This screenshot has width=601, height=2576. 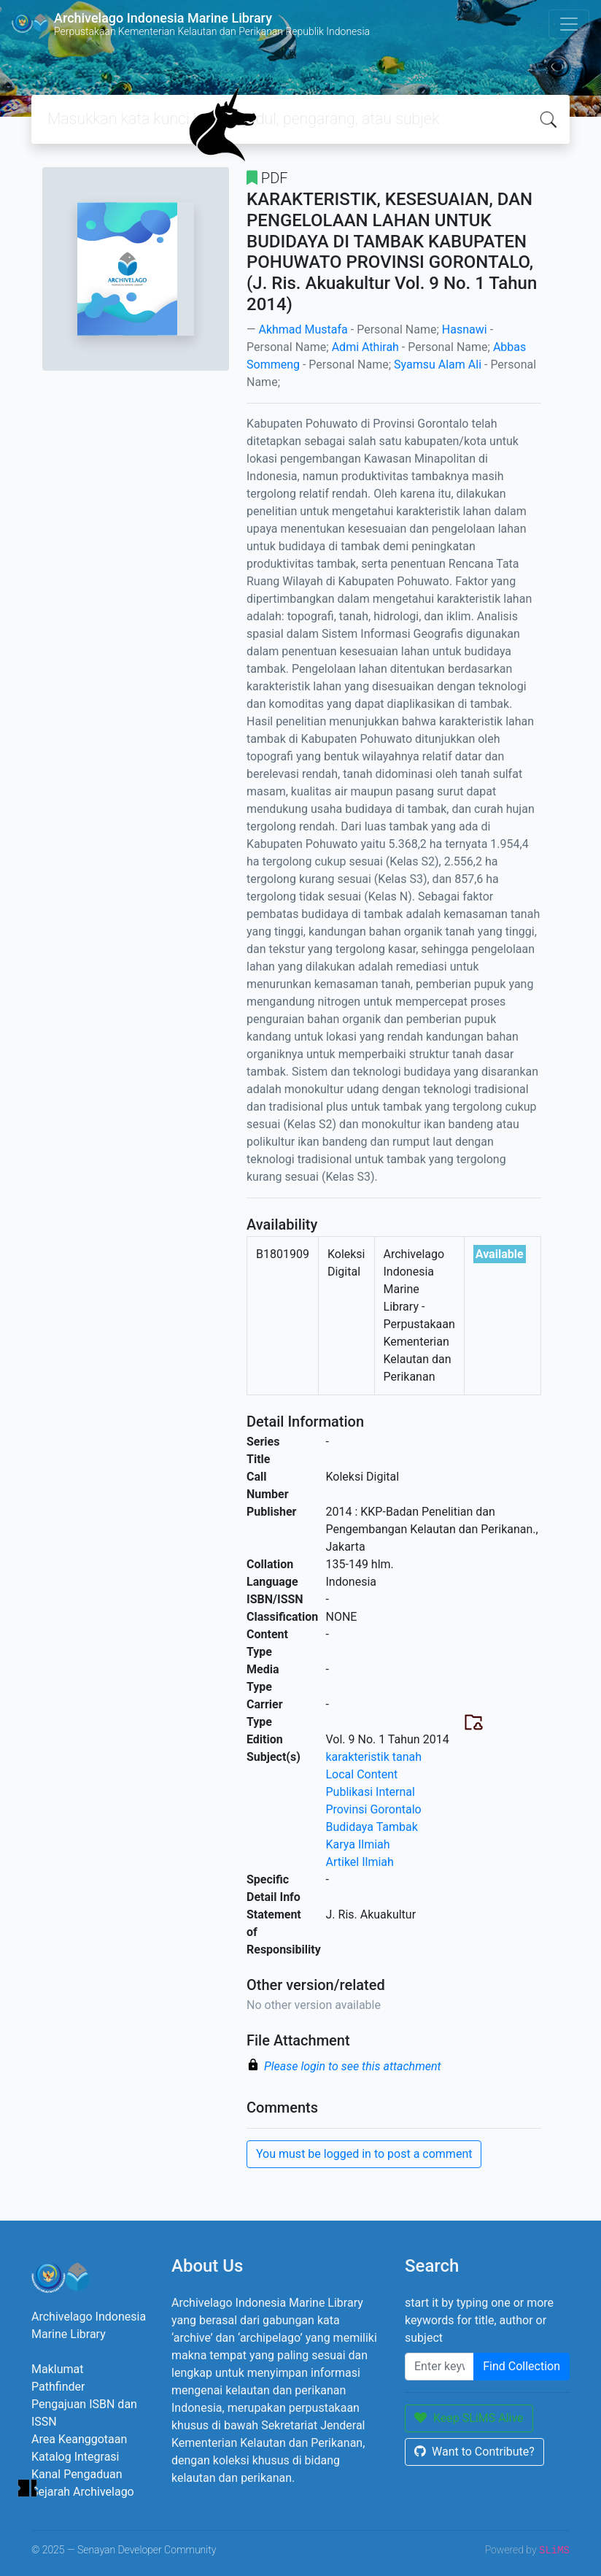 What do you see at coordinates (222, 124) in the screenshot?
I see `org framework logo` at bounding box center [222, 124].